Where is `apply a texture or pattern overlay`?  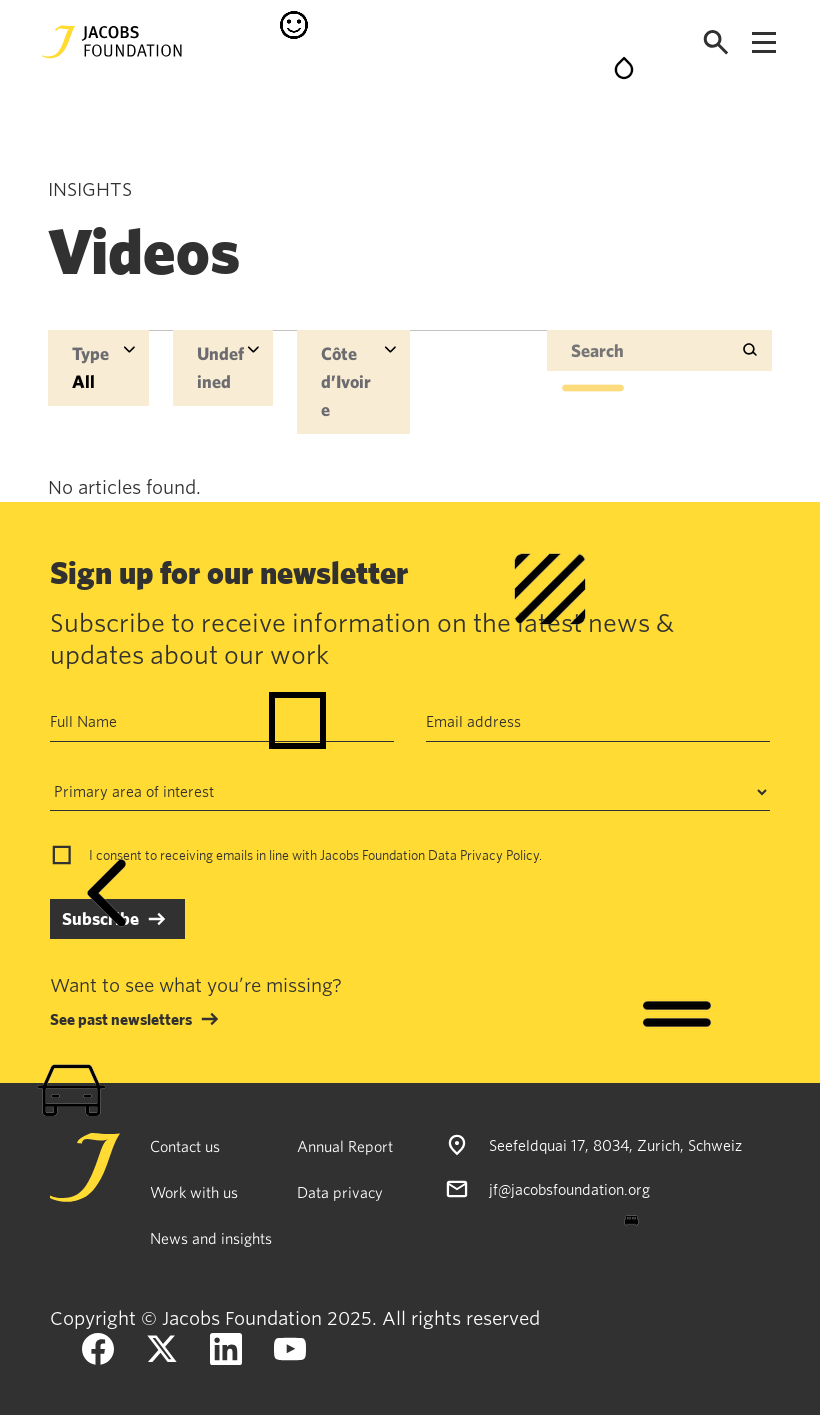
apply a texture or pattern overlay is located at coordinates (550, 589).